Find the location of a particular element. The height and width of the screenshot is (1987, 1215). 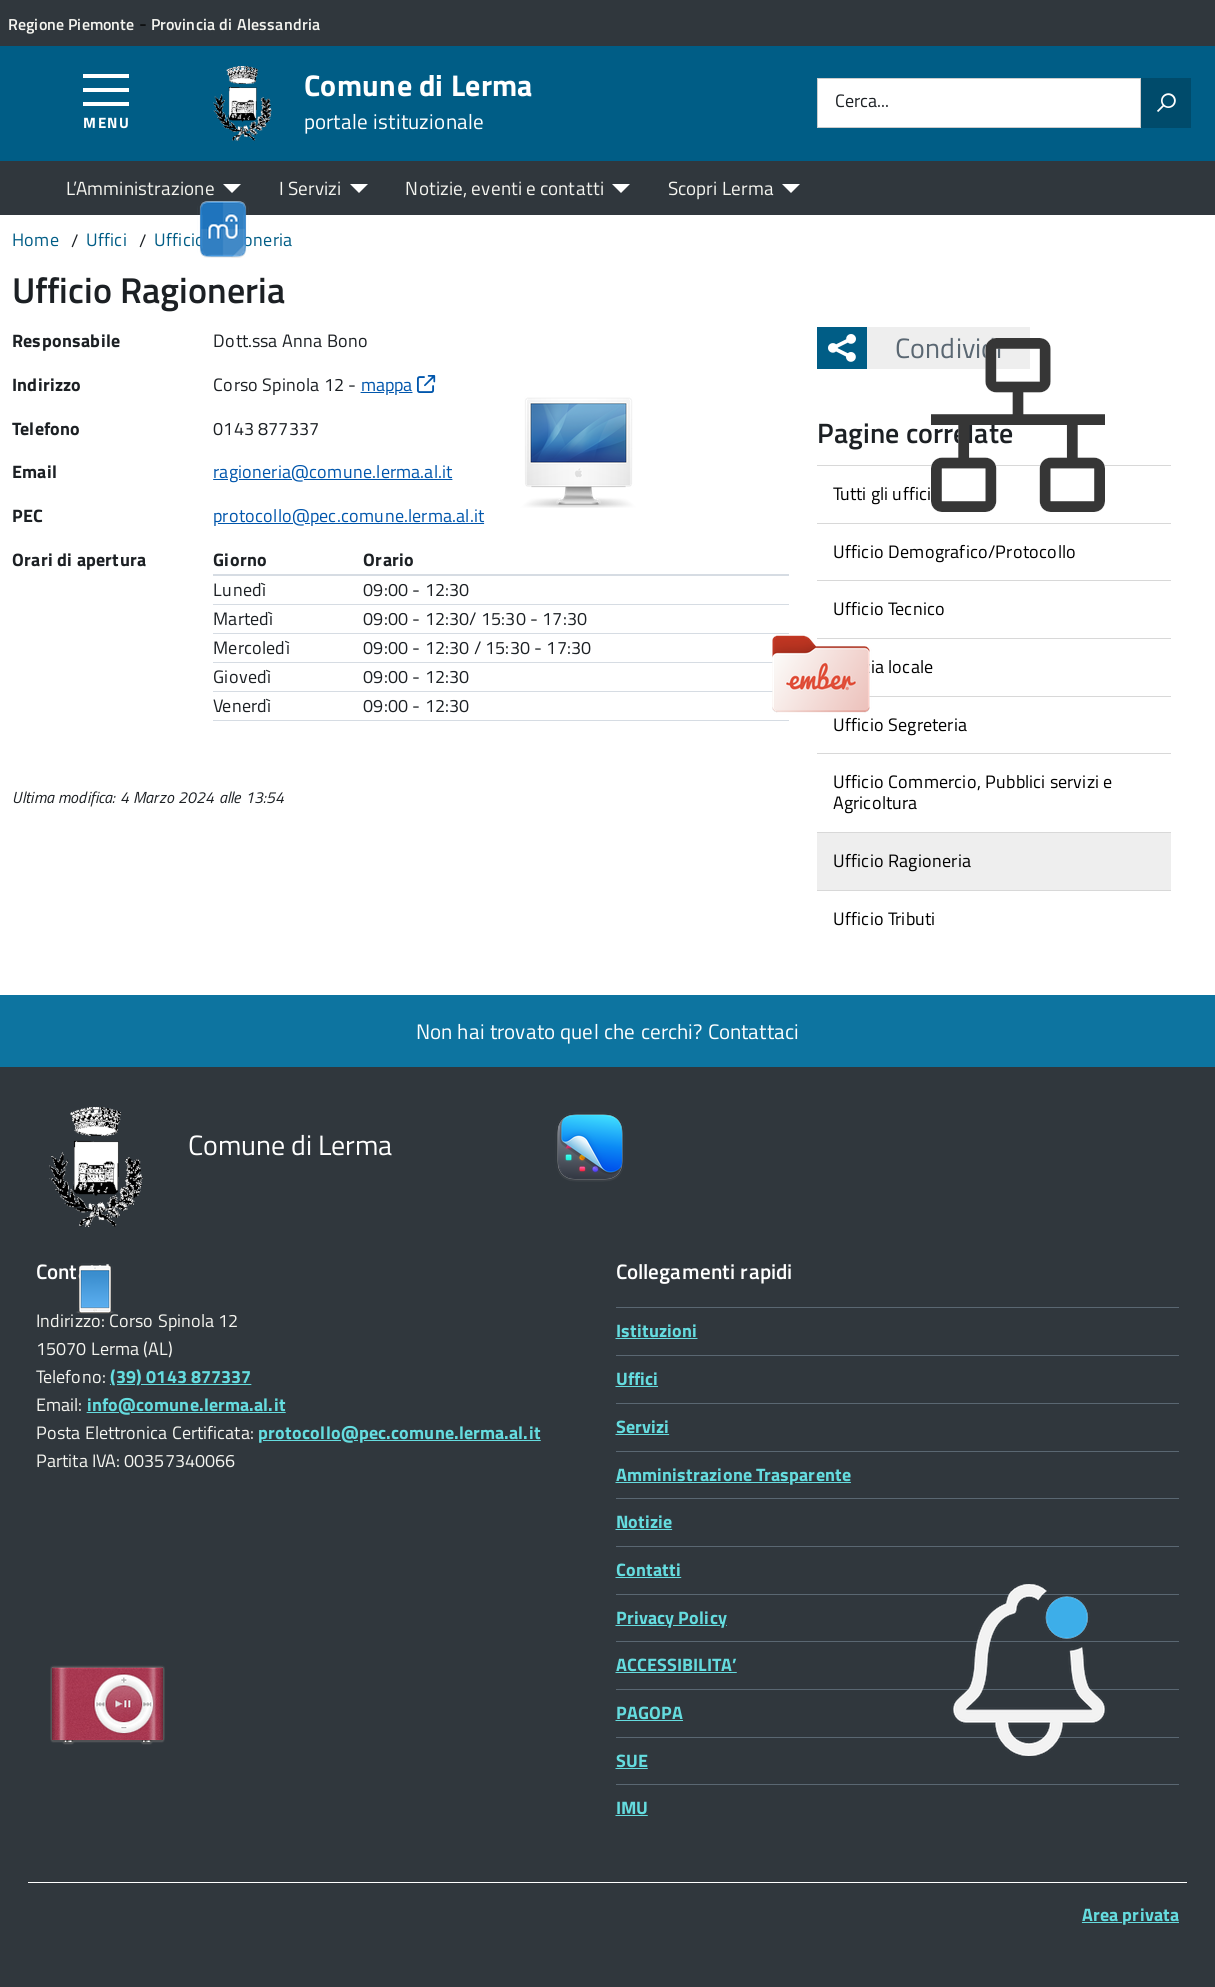

indicates a connected iPod shuffle device is located at coordinates (107, 1683).